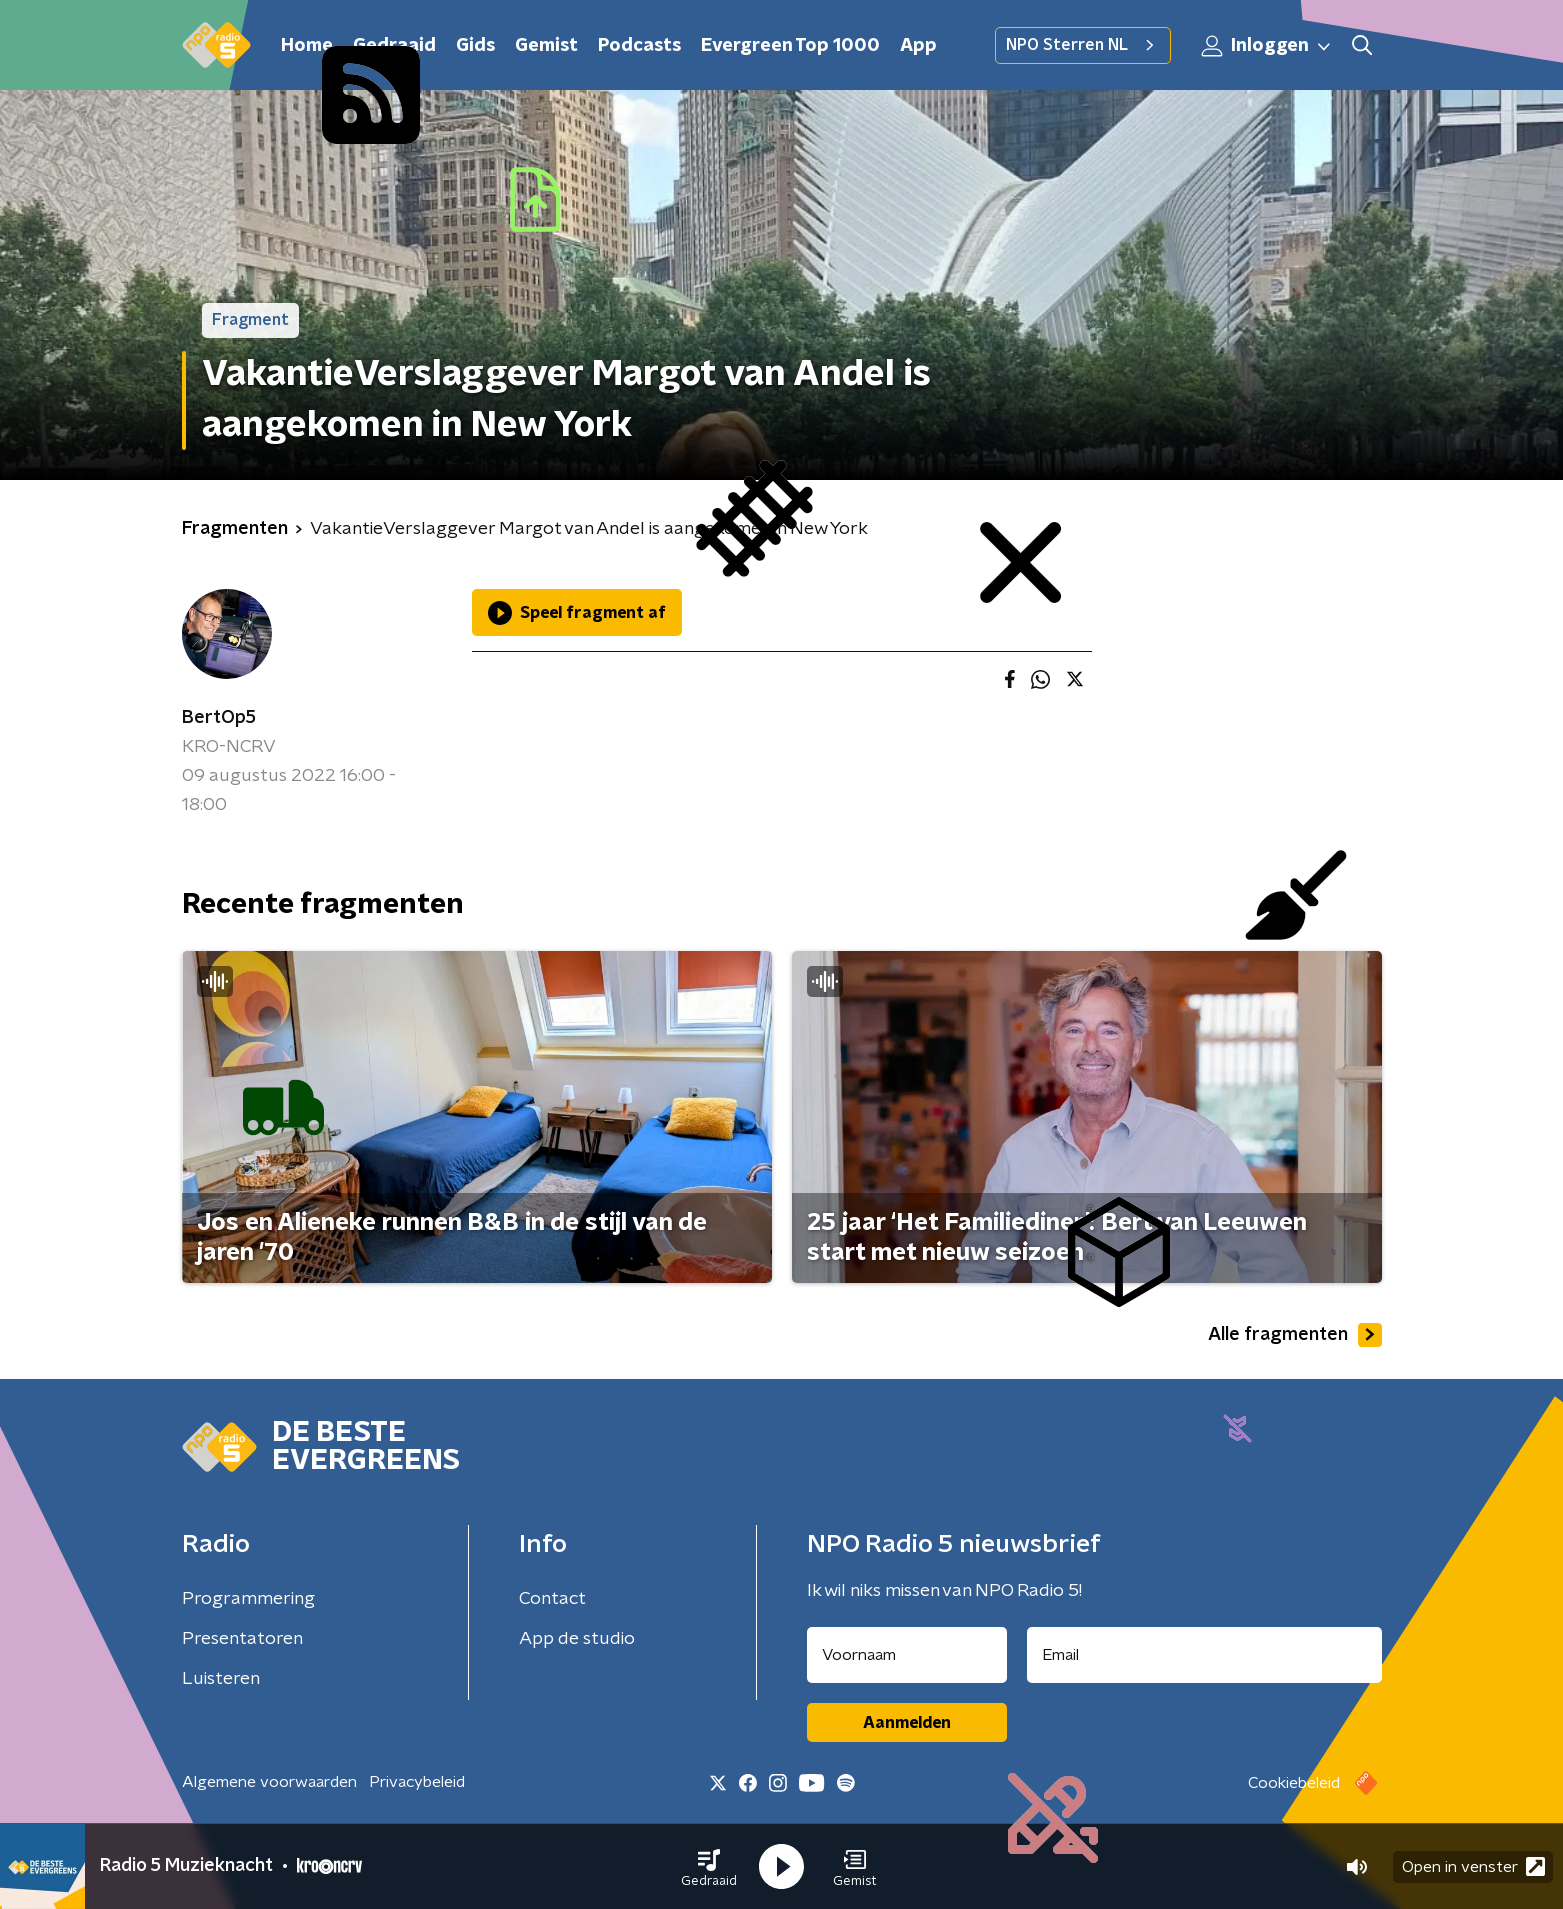 The image size is (1563, 1909). What do you see at coordinates (754, 518) in the screenshot?
I see `view train or rail transit options` at bounding box center [754, 518].